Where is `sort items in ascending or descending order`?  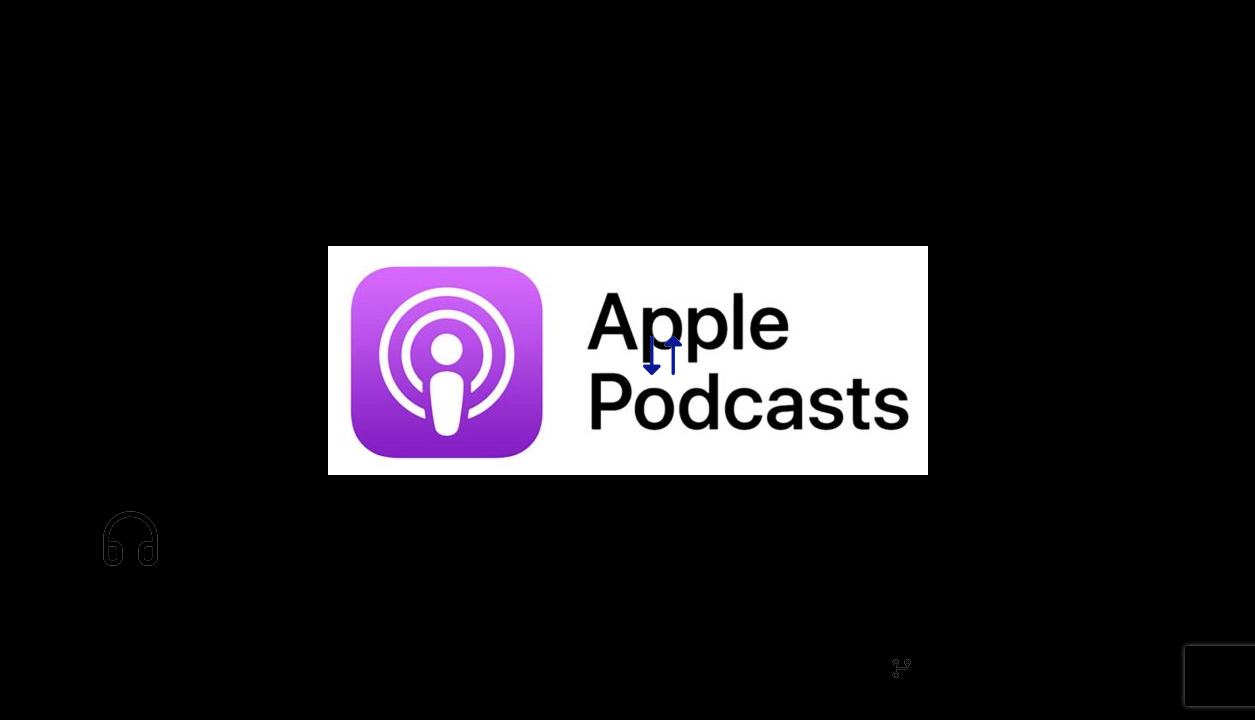 sort items in ascending or descending order is located at coordinates (662, 355).